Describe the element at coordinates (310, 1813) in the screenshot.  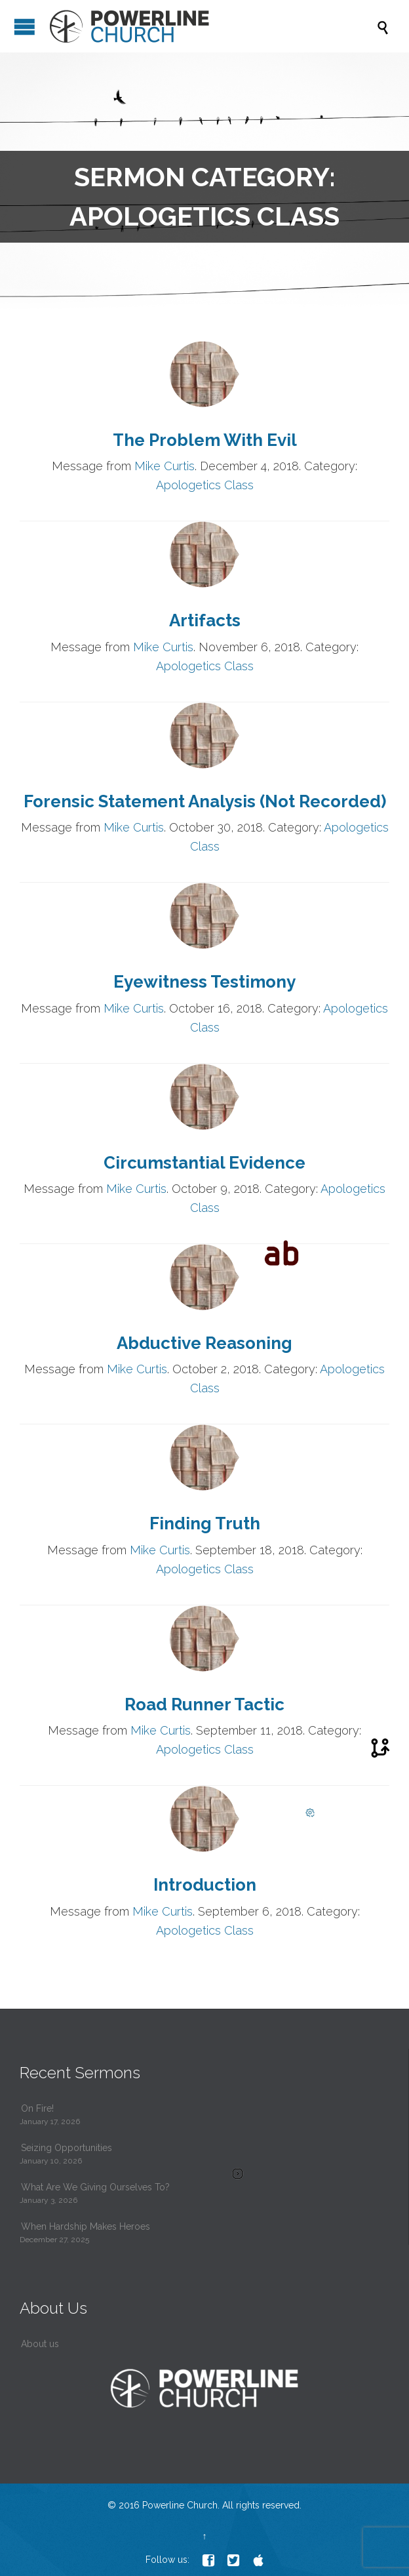
I see `settings saved successfully` at that location.